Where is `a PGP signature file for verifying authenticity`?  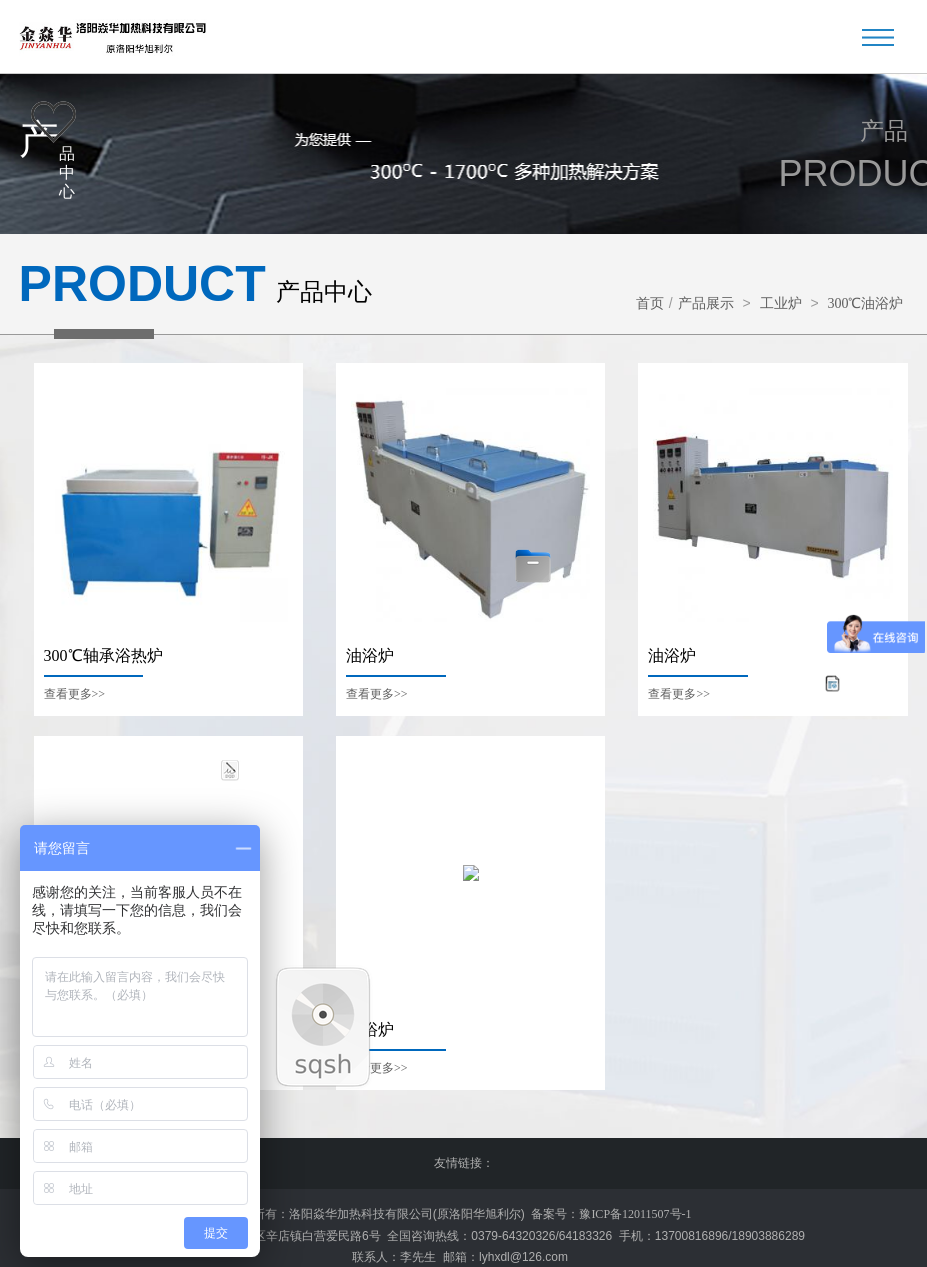
a PGP signature file for verifying authenticity is located at coordinates (230, 770).